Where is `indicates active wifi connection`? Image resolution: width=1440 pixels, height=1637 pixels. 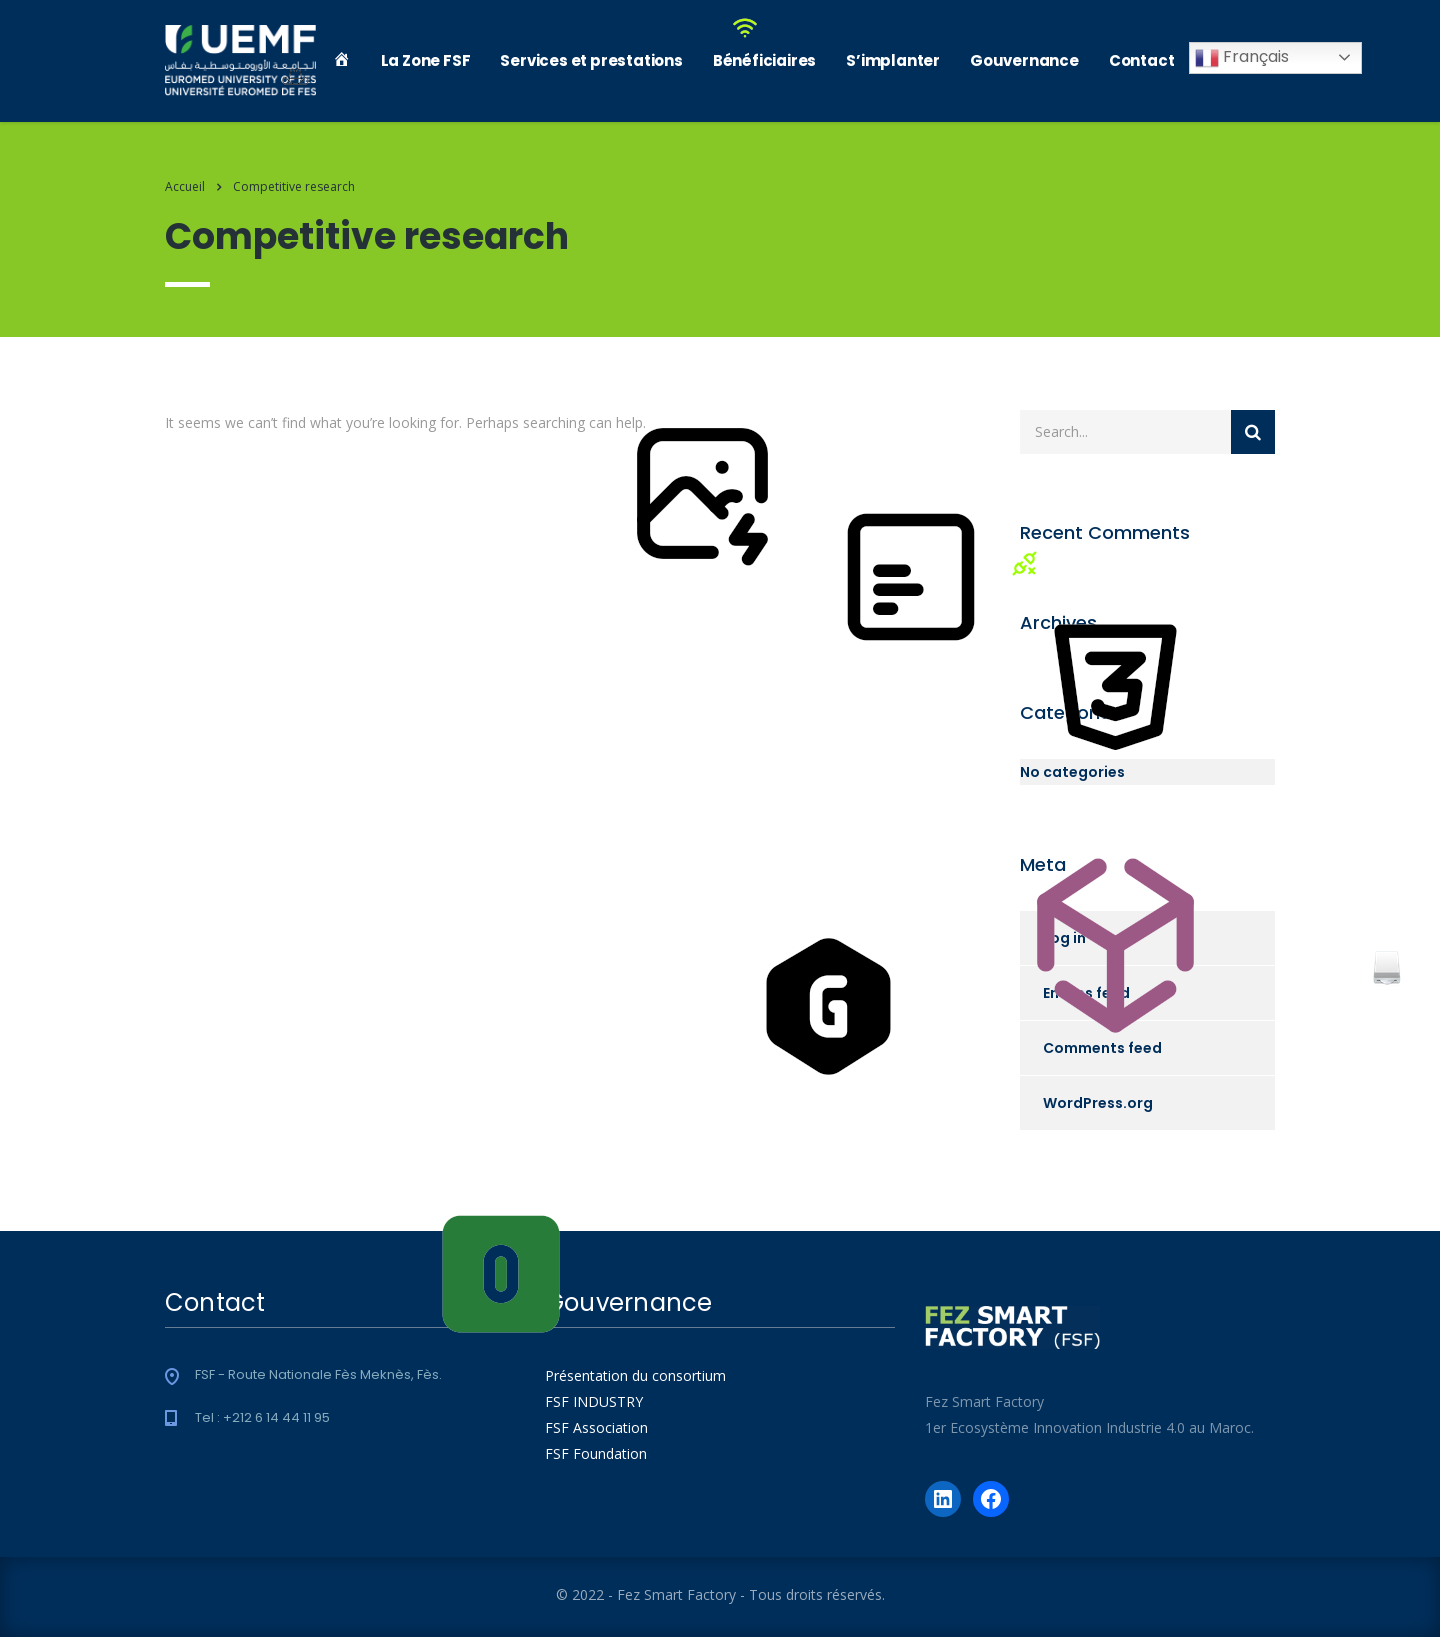 indicates active wifi connection is located at coordinates (745, 28).